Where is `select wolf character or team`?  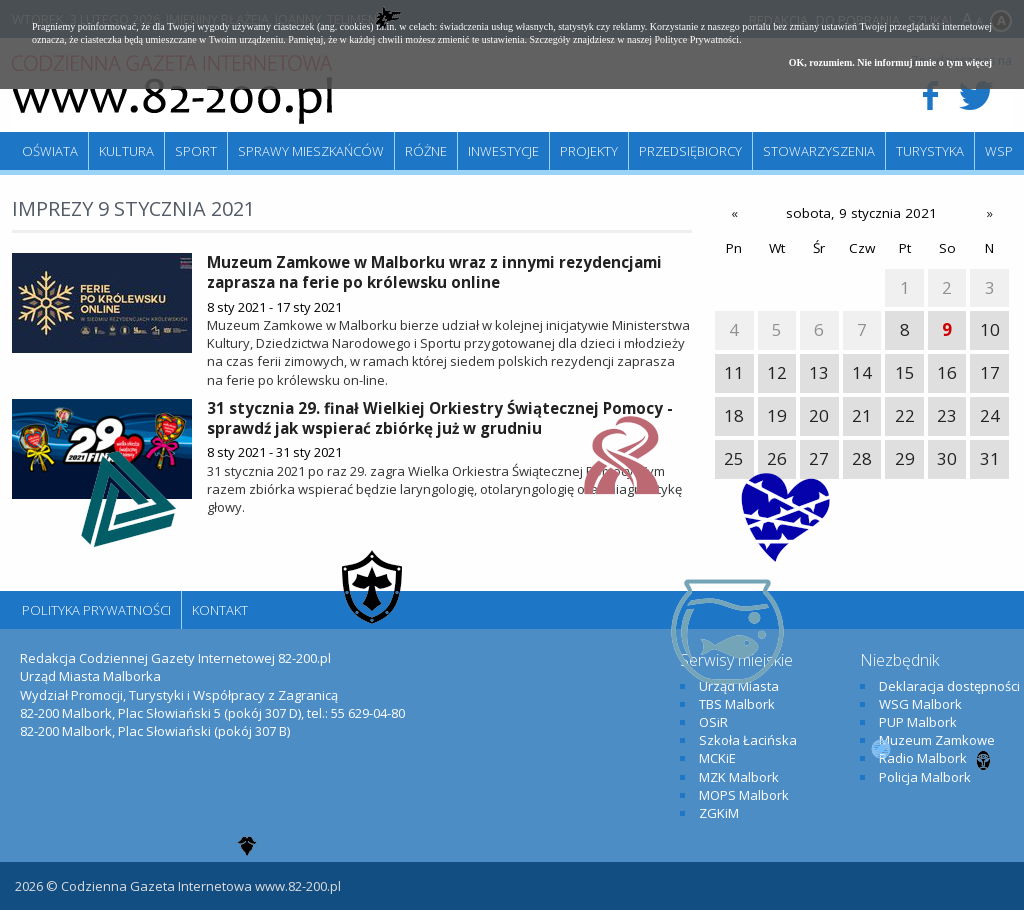
select wolf character or team is located at coordinates (388, 18).